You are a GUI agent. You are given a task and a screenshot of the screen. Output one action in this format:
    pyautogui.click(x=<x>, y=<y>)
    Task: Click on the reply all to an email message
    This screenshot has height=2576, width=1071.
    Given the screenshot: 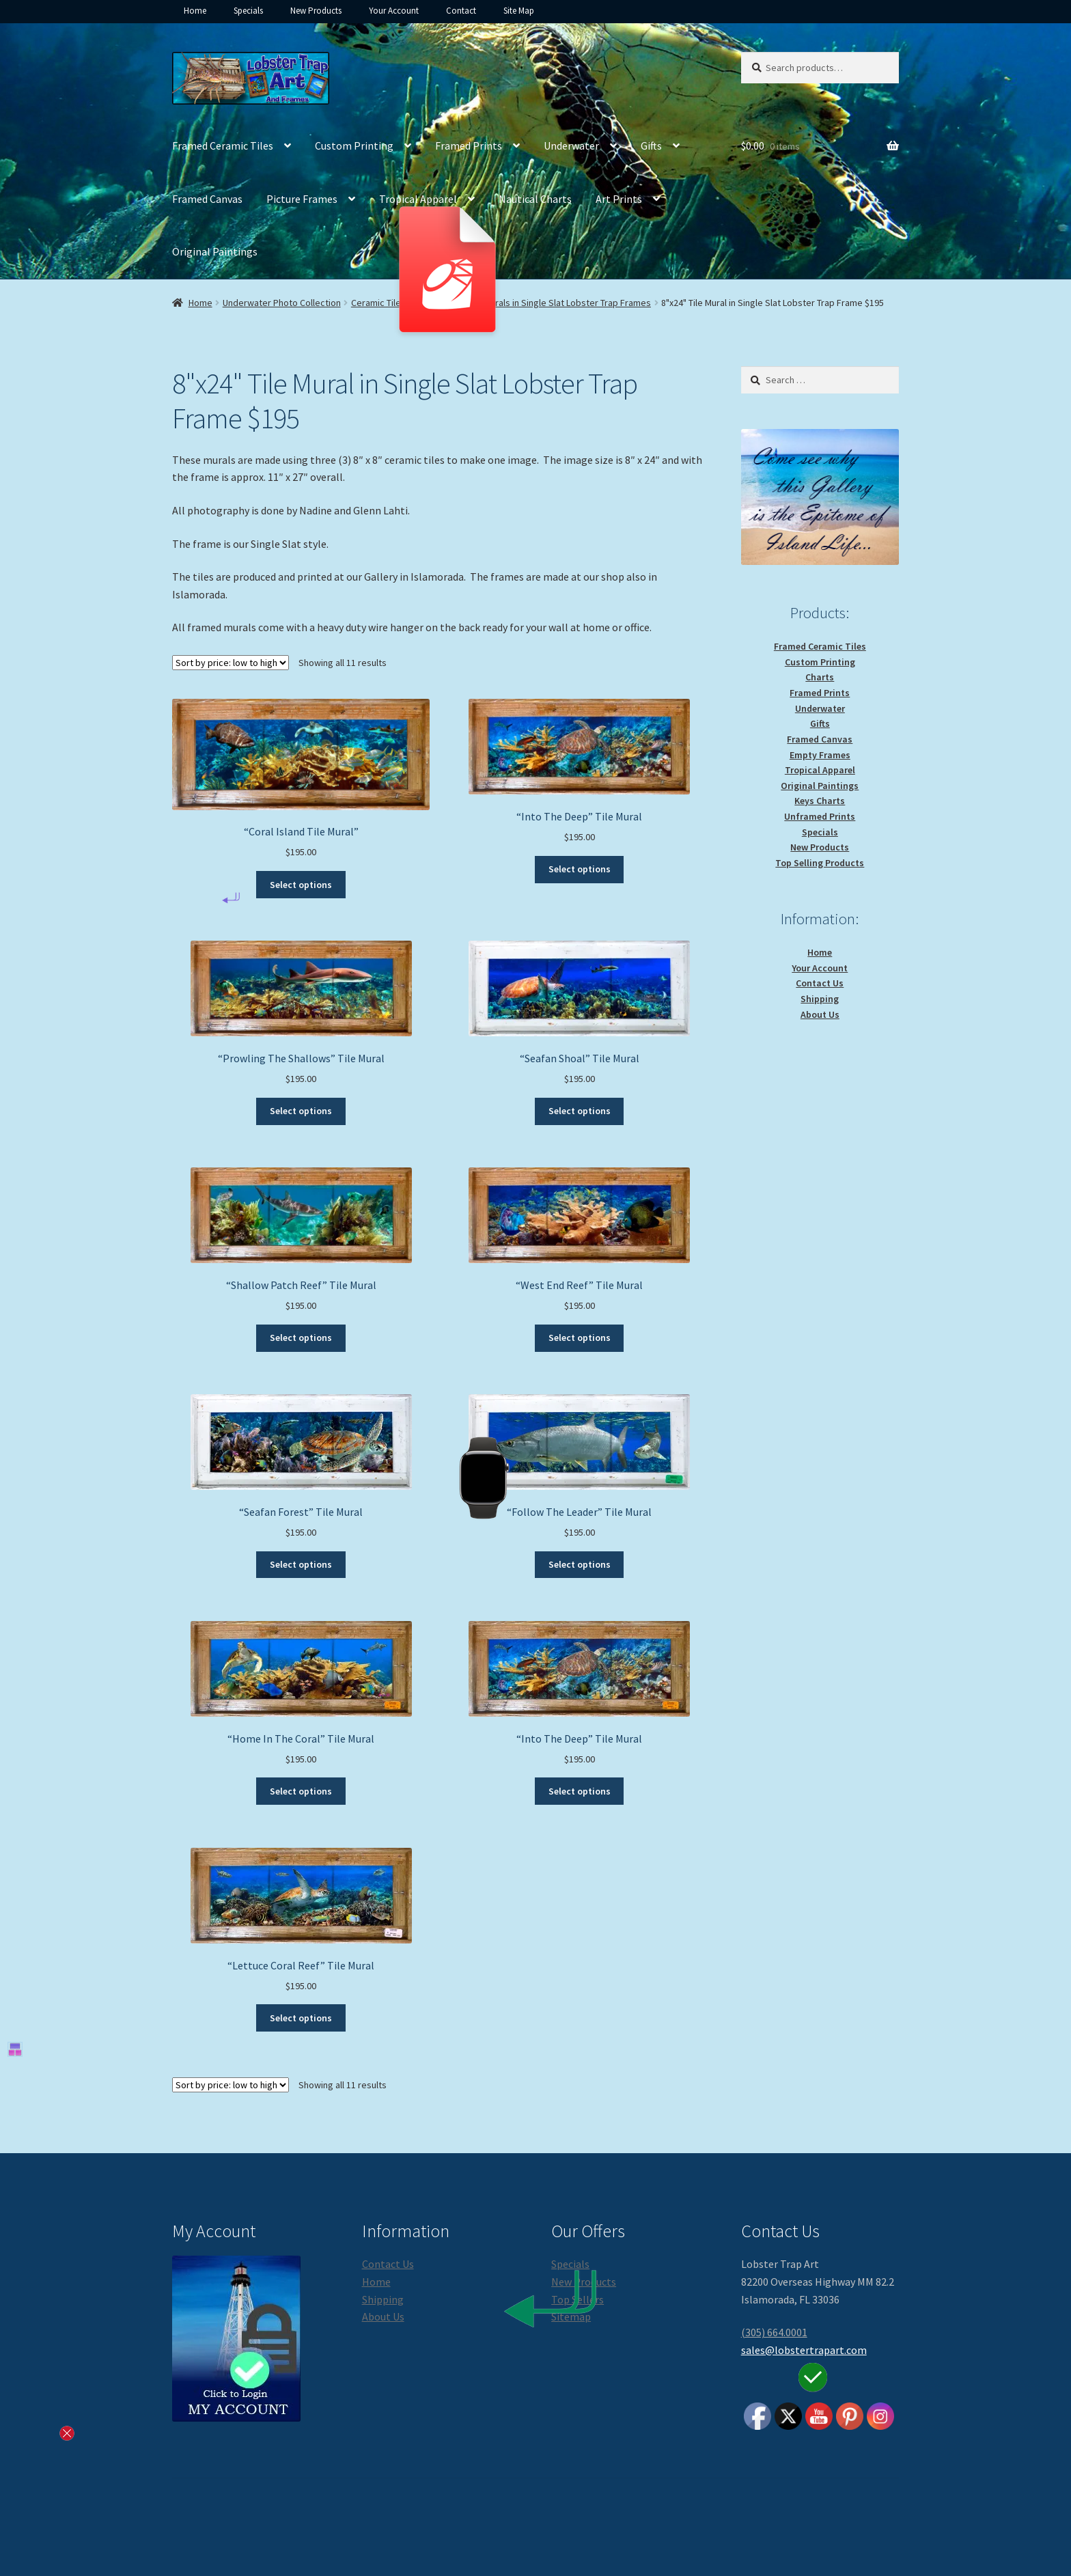 What is the action you would take?
    pyautogui.click(x=548, y=2298)
    